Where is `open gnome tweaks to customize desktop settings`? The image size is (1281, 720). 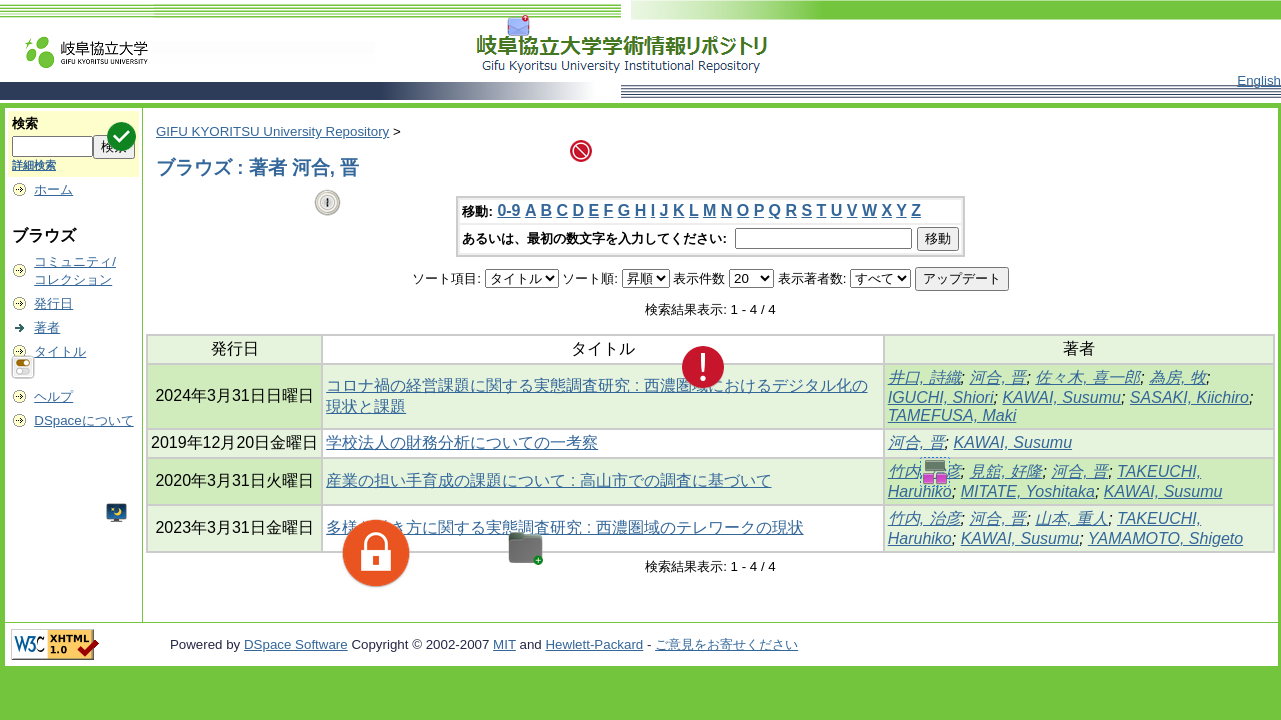 open gnome tweaks to customize desktop settings is located at coordinates (23, 367).